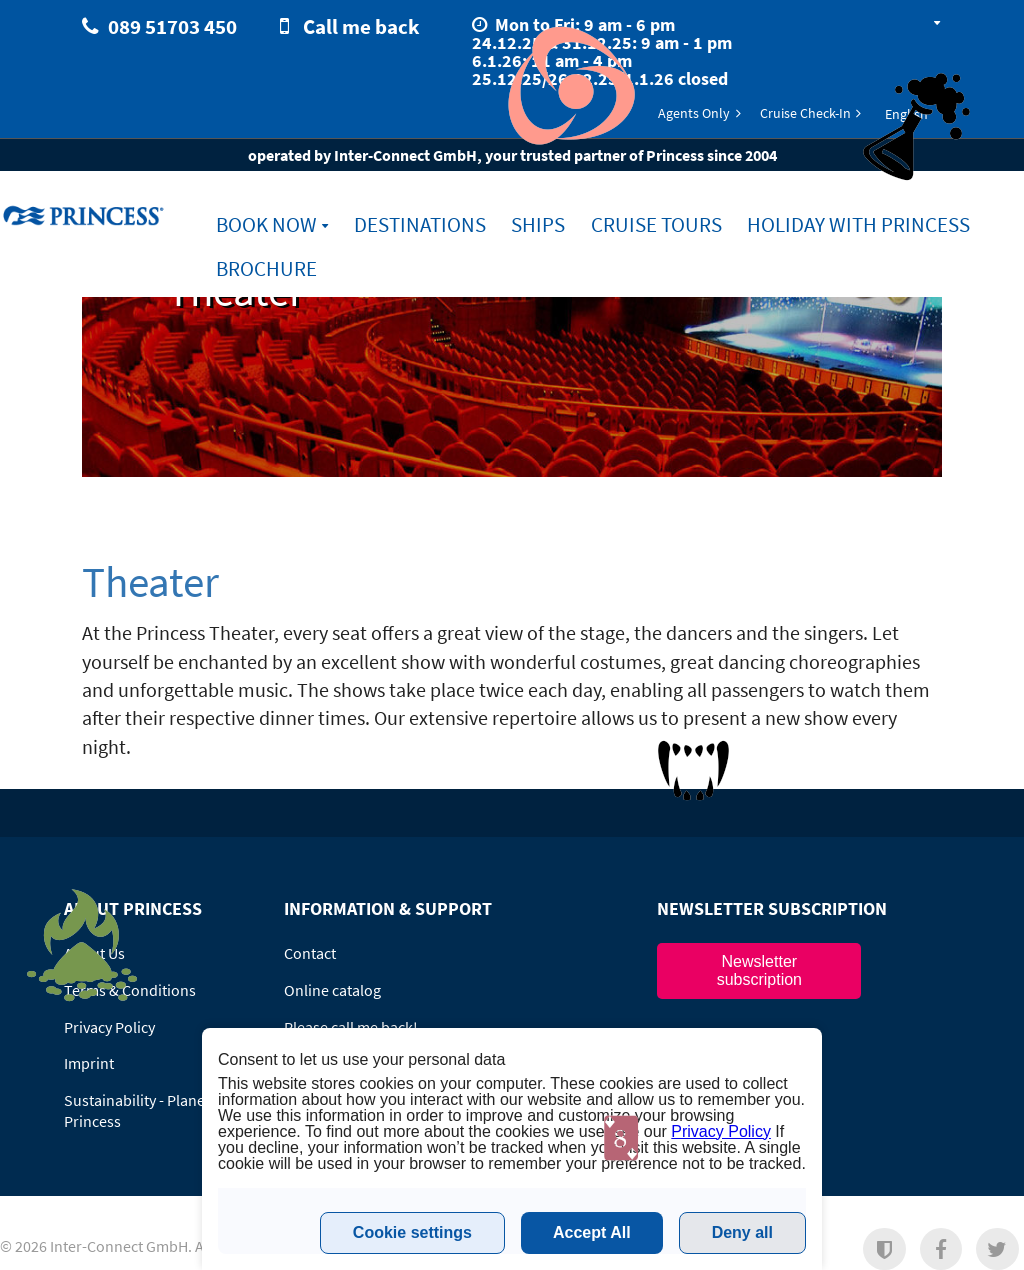  What do you see at coordinates (916, 126) in the screenshot?
I see `access alchemy or crafting features` at bounding box center [916, 126].